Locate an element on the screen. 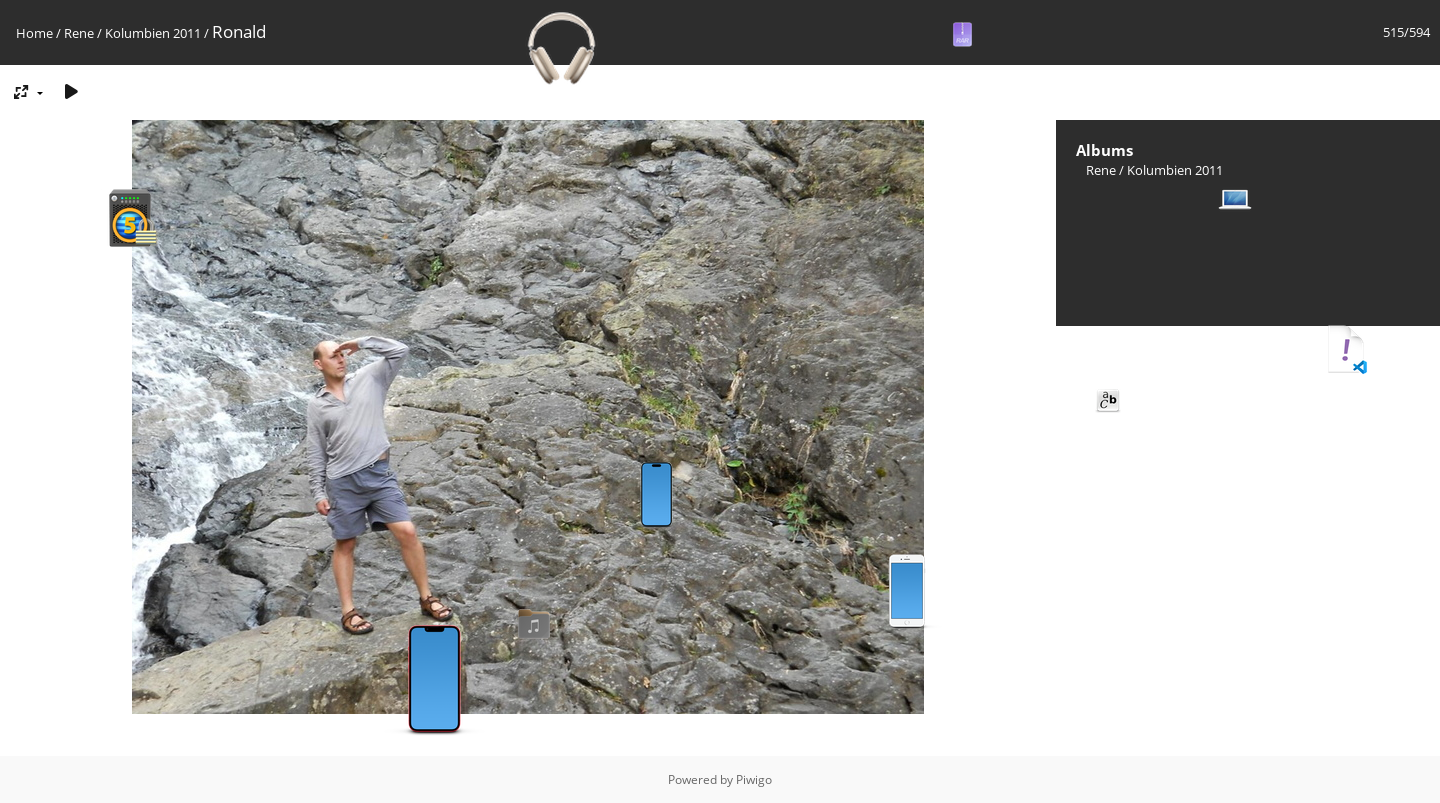  open your music folder is located at coordinates (534, 624).